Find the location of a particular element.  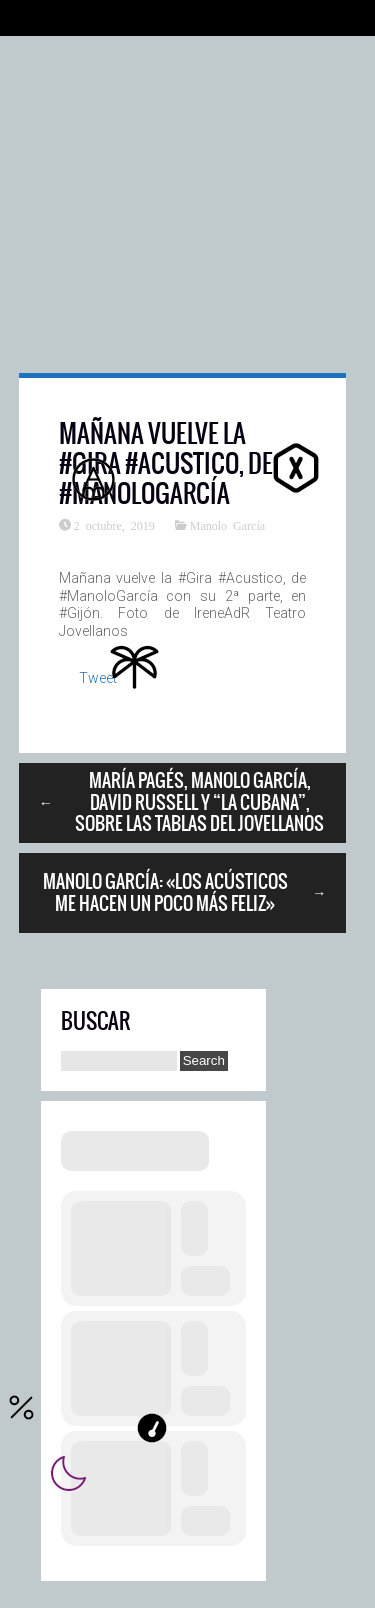

view performance or speed metrics is located at coordinates (152, 1428).